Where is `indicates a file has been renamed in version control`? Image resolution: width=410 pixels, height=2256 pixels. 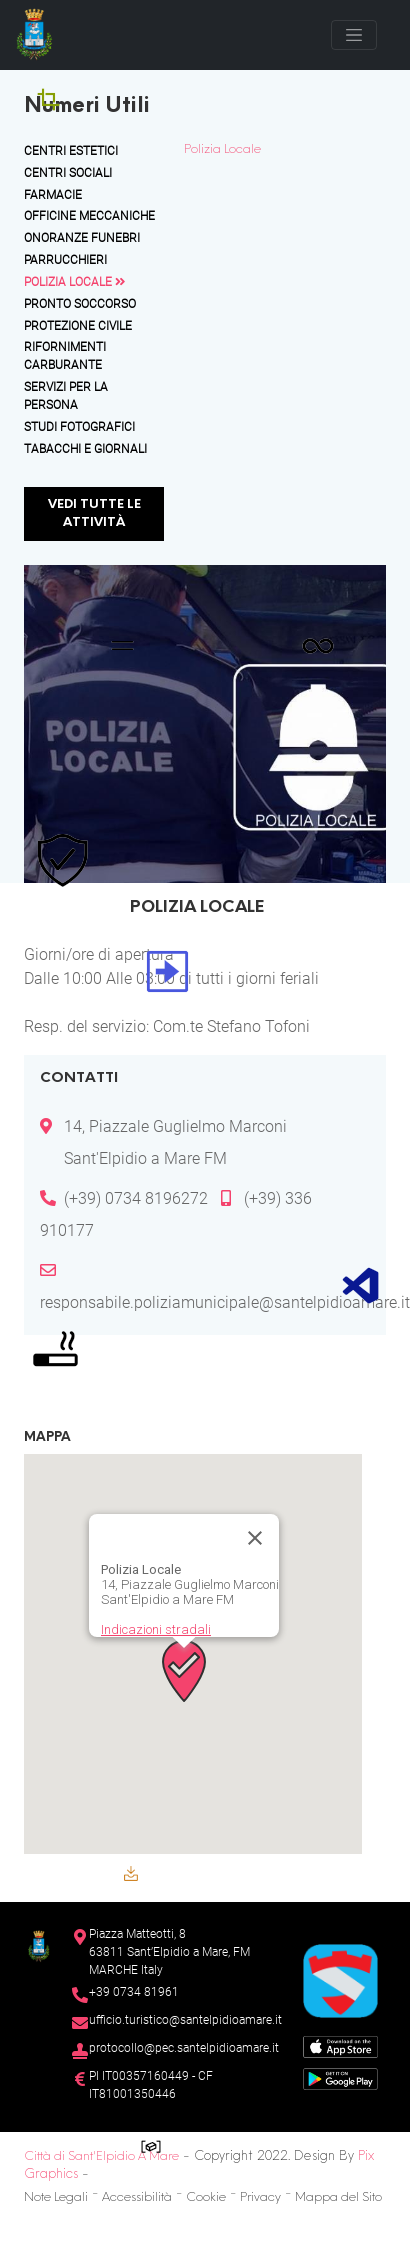
indicates a file has been renamed in version control is located at coordinates (167, 971).